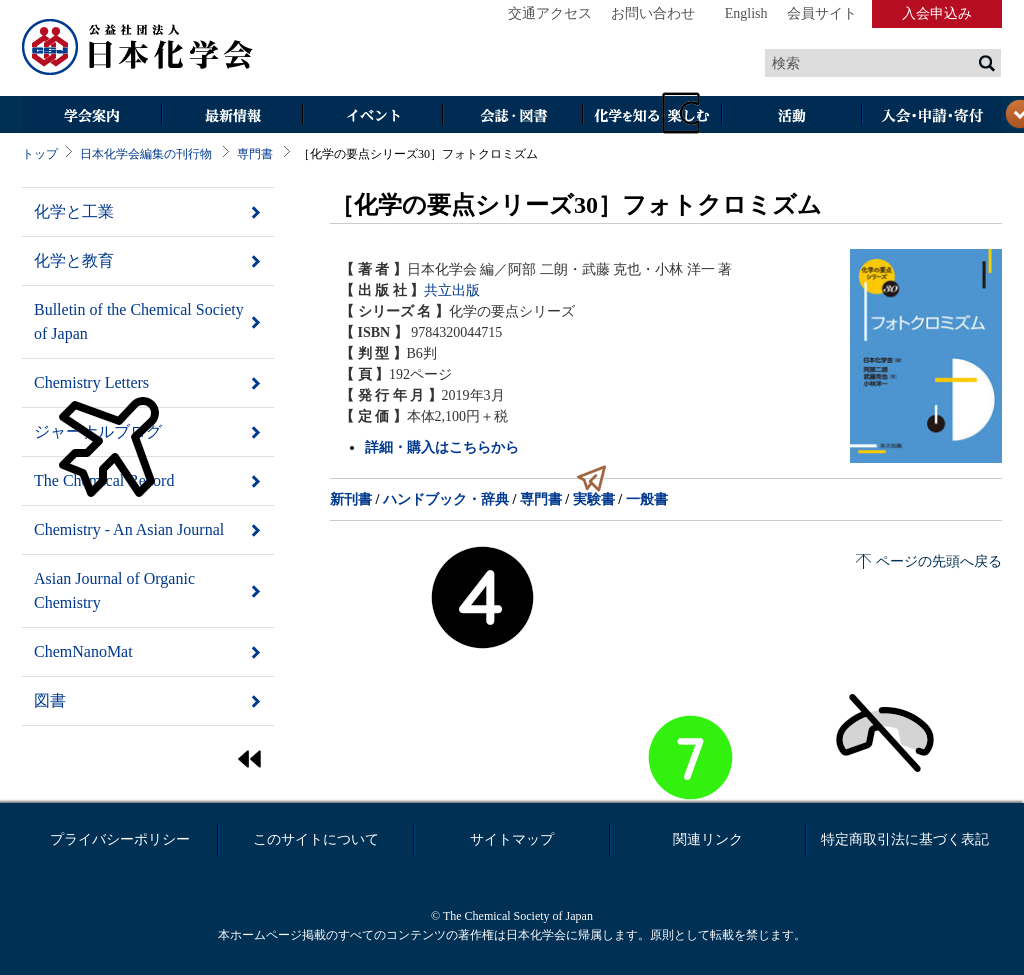  Describe the element at coordinates (111, 445) in the screenshot. I see `enable airplane mode` at that location.